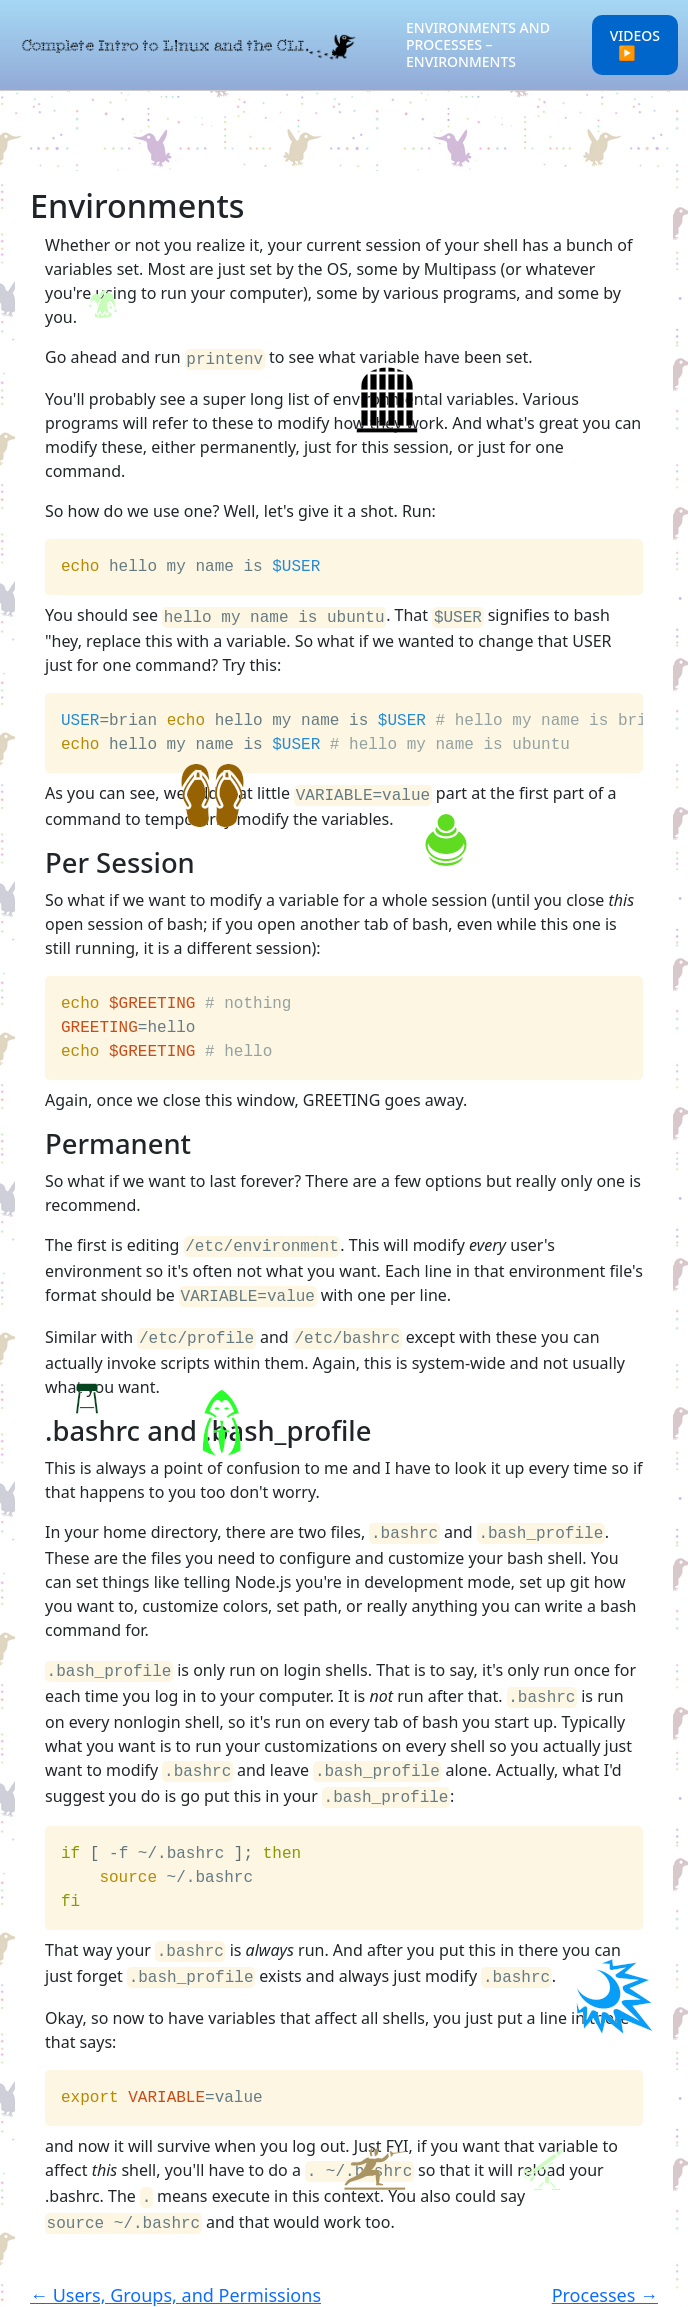 The height and width of the screenshot is (2307, 688). Describe the element at coordinates (387, 400) in the screenshot. I see `indicates a jail or prison location` at that location.